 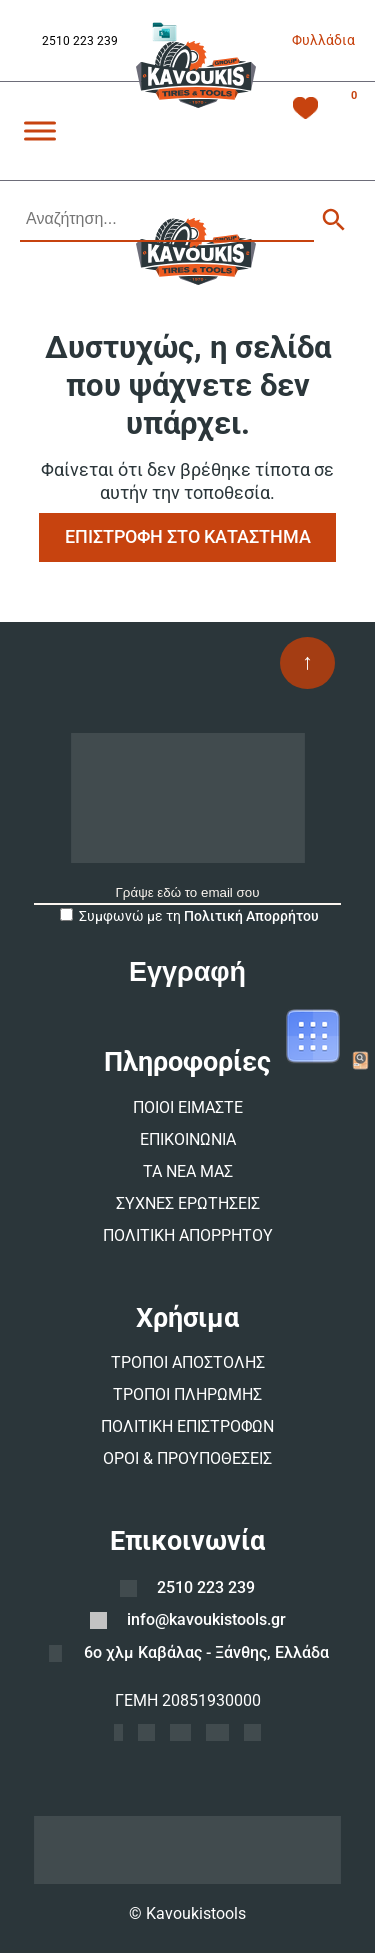 I want to click on open folder containing microsoft sway files, so click(x=164, y=32).